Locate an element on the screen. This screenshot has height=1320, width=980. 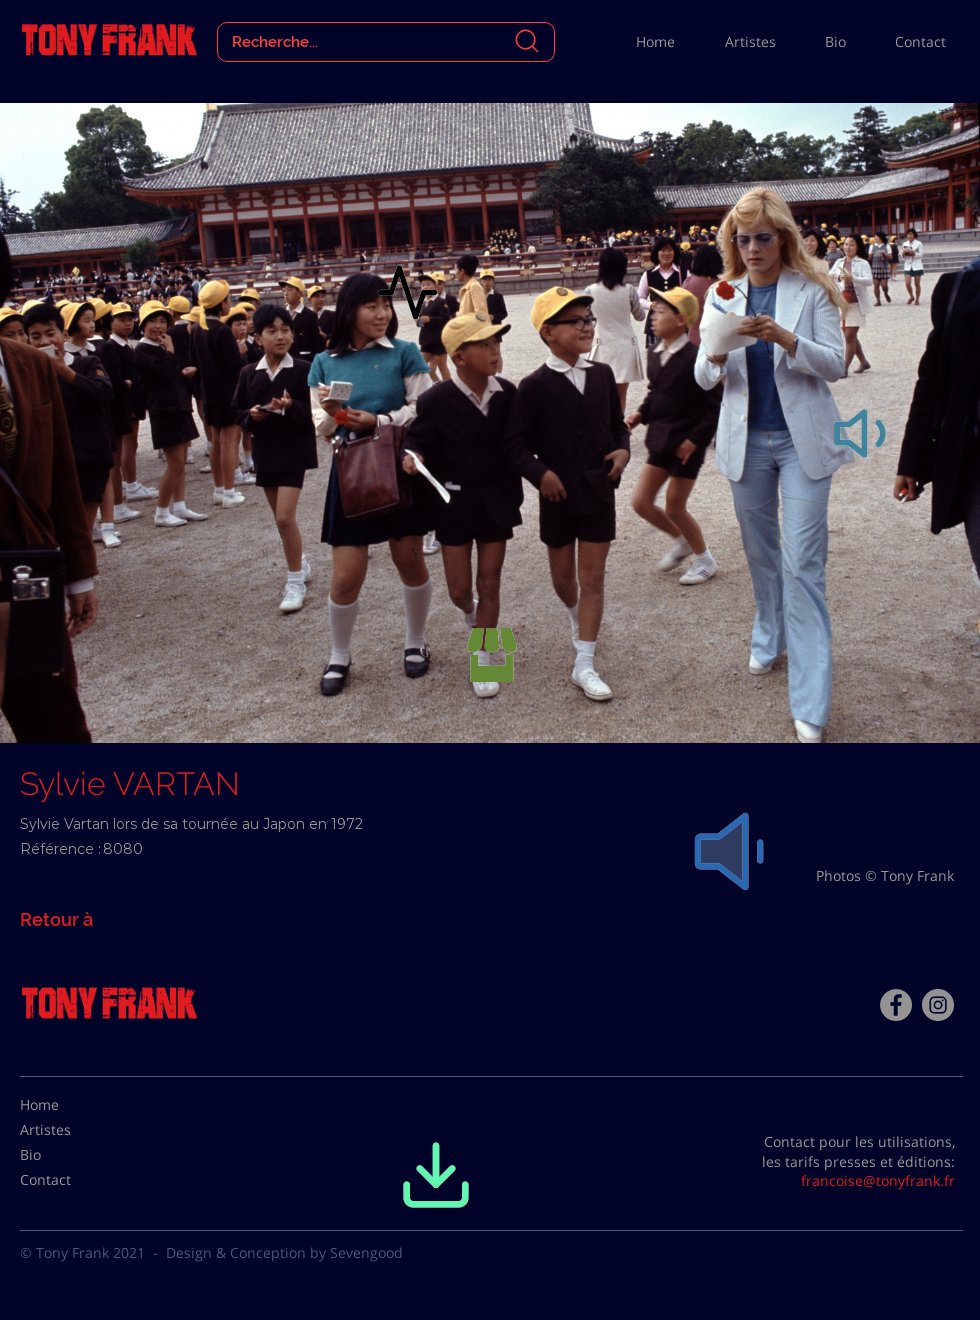
audio playing at low volume is located at coordinates (733, 851).